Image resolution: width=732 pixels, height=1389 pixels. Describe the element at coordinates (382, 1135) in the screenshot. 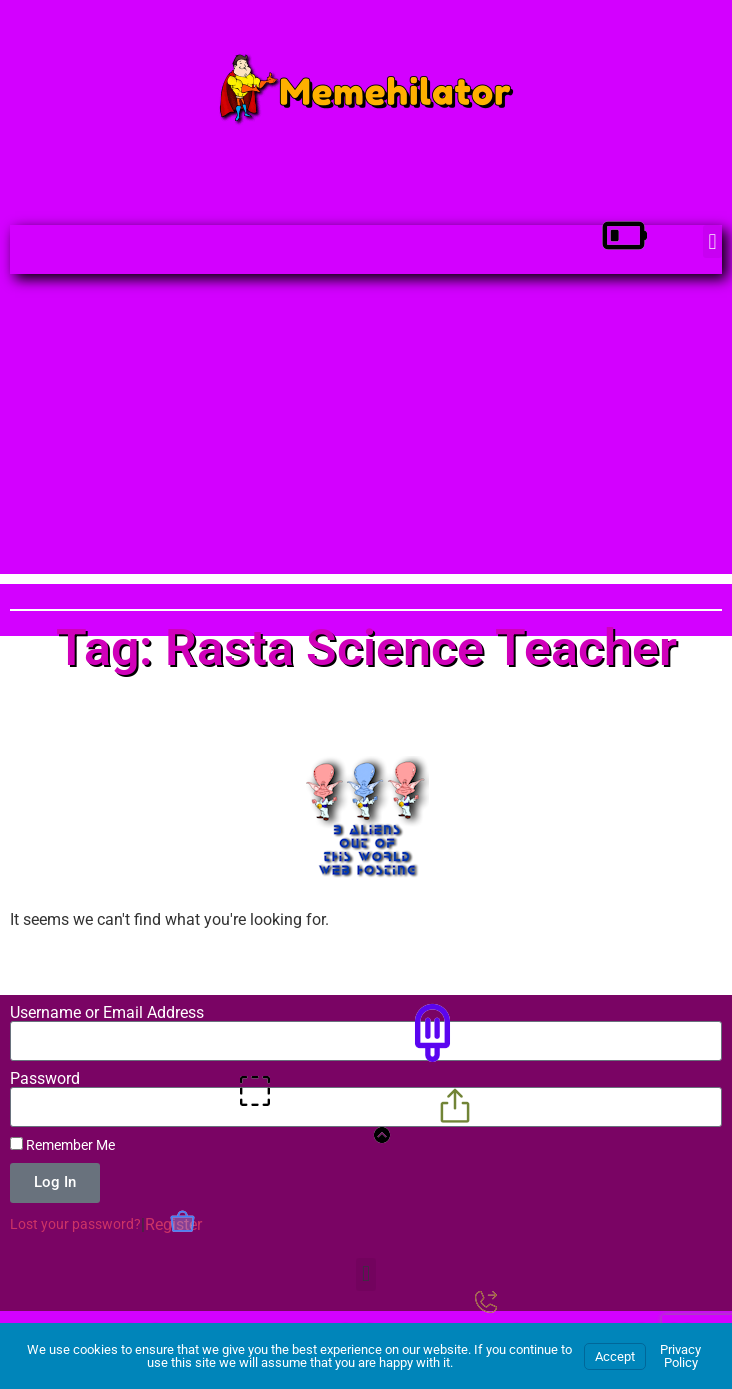

I see `scroll to top of page` at that location.